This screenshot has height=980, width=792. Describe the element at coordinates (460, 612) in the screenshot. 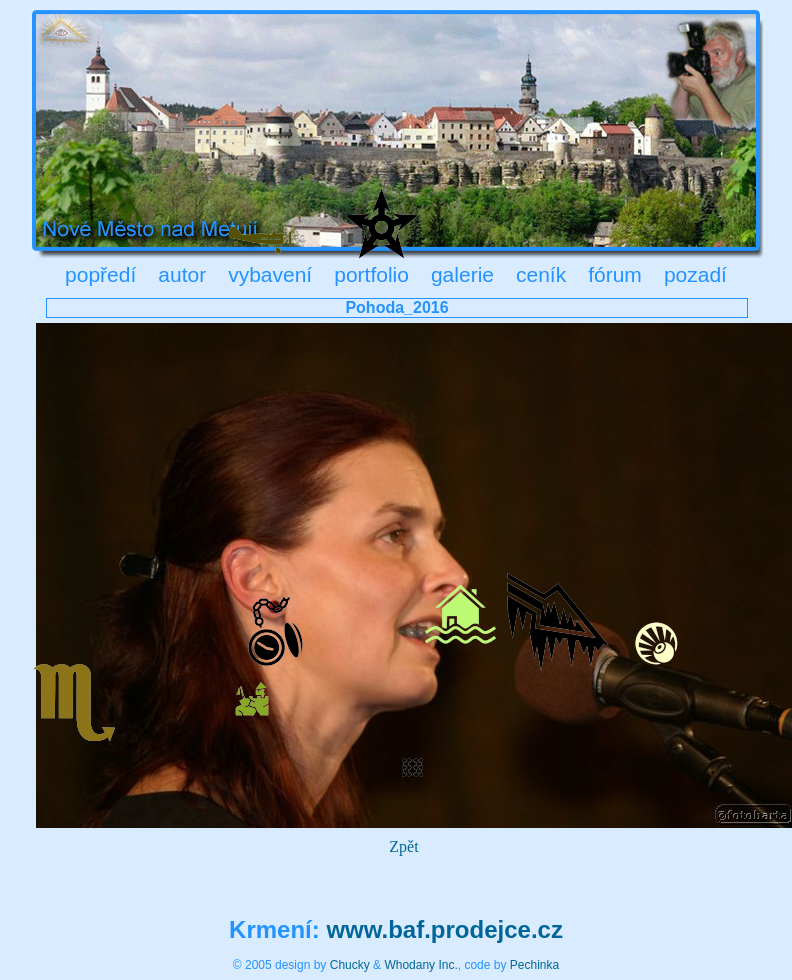

I see `indicates flood warning or alert` at that location.